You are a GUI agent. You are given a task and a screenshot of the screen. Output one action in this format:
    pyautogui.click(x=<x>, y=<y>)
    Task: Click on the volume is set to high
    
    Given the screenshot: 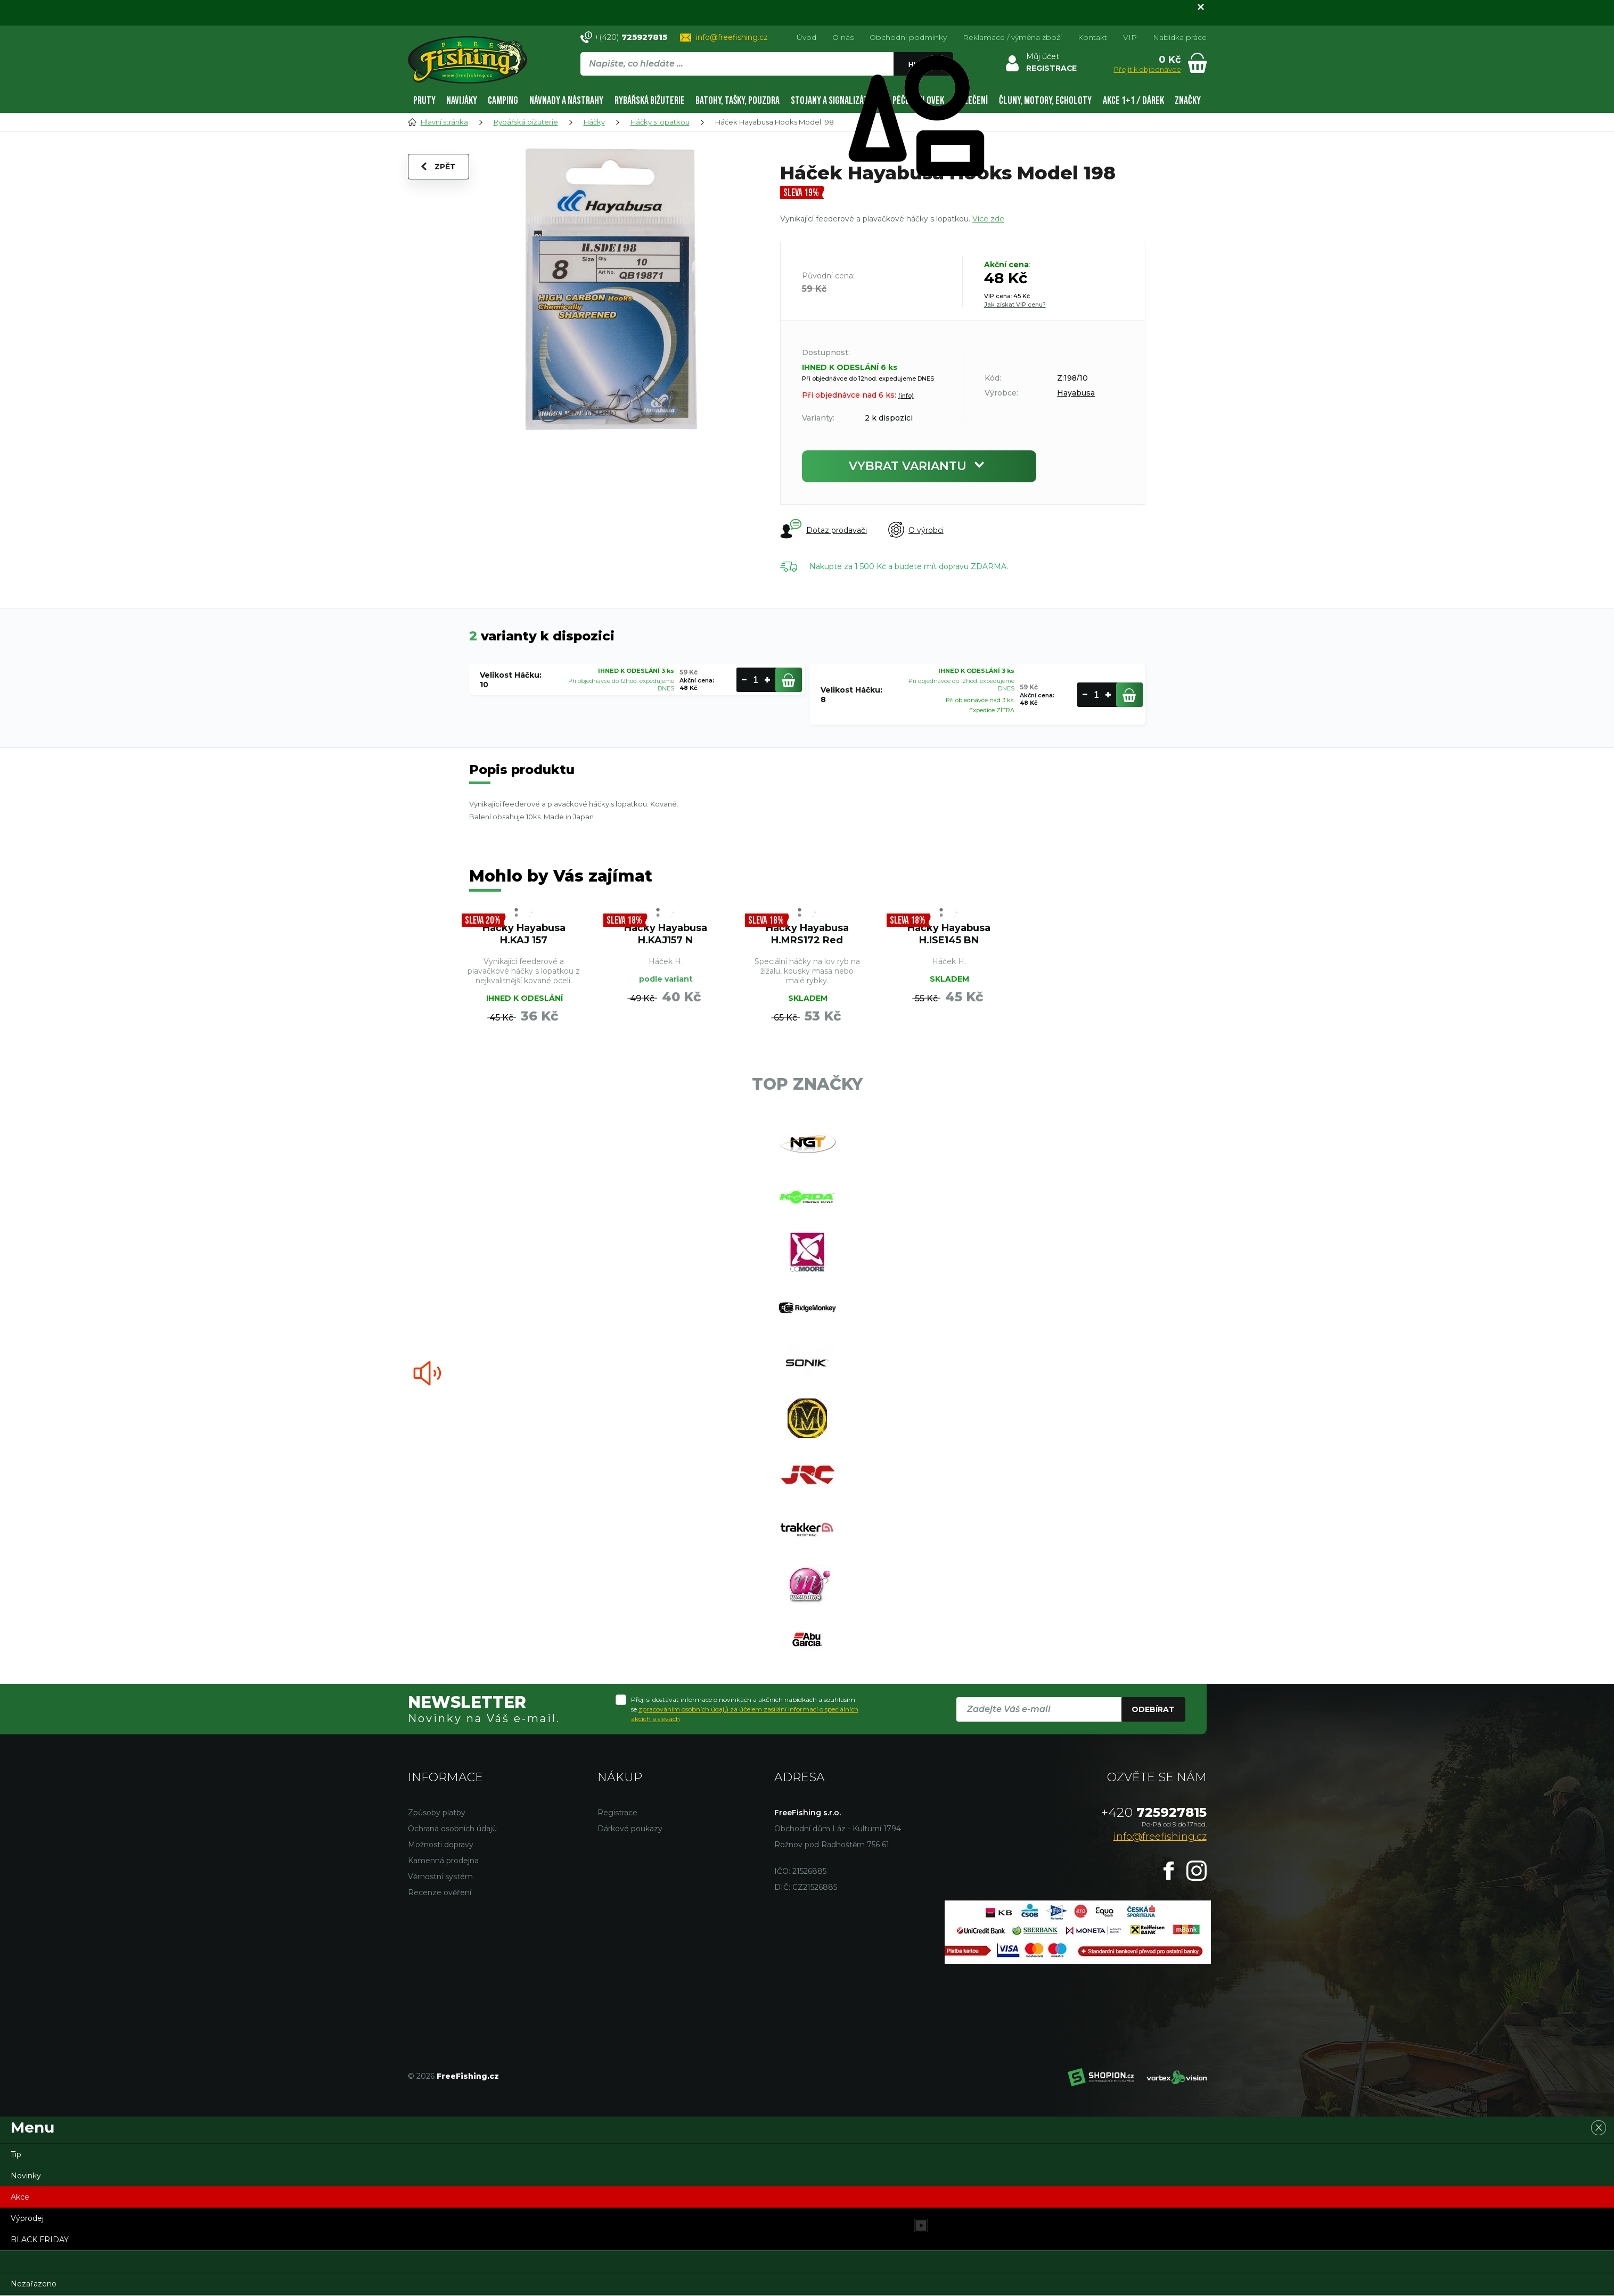 What is the action you would take?
    pyautogui.click(x=427, y=1373)
    